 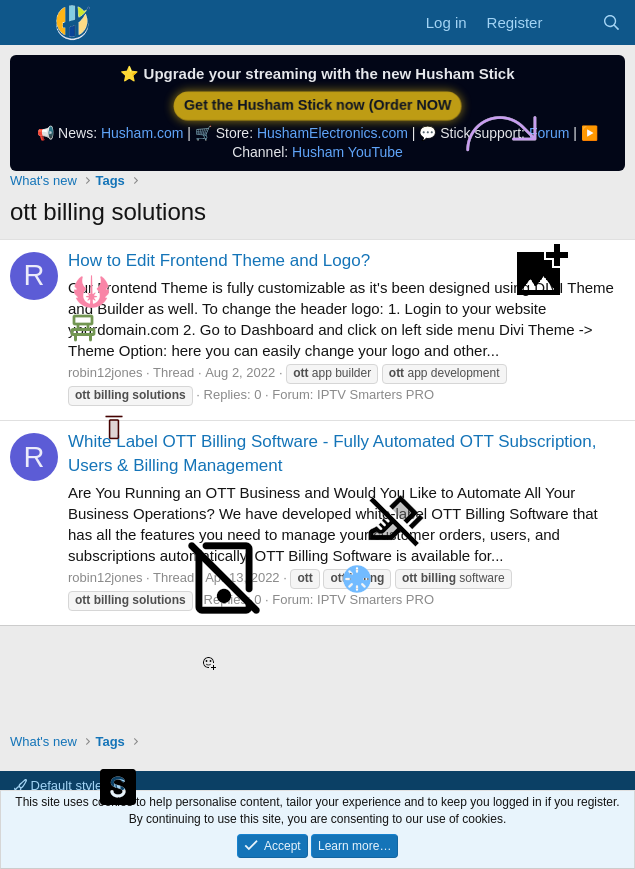 What do you see at coordinates (357, 579) in the screenshot?
I see `loading content in progress` at bounding box center [357, 579].